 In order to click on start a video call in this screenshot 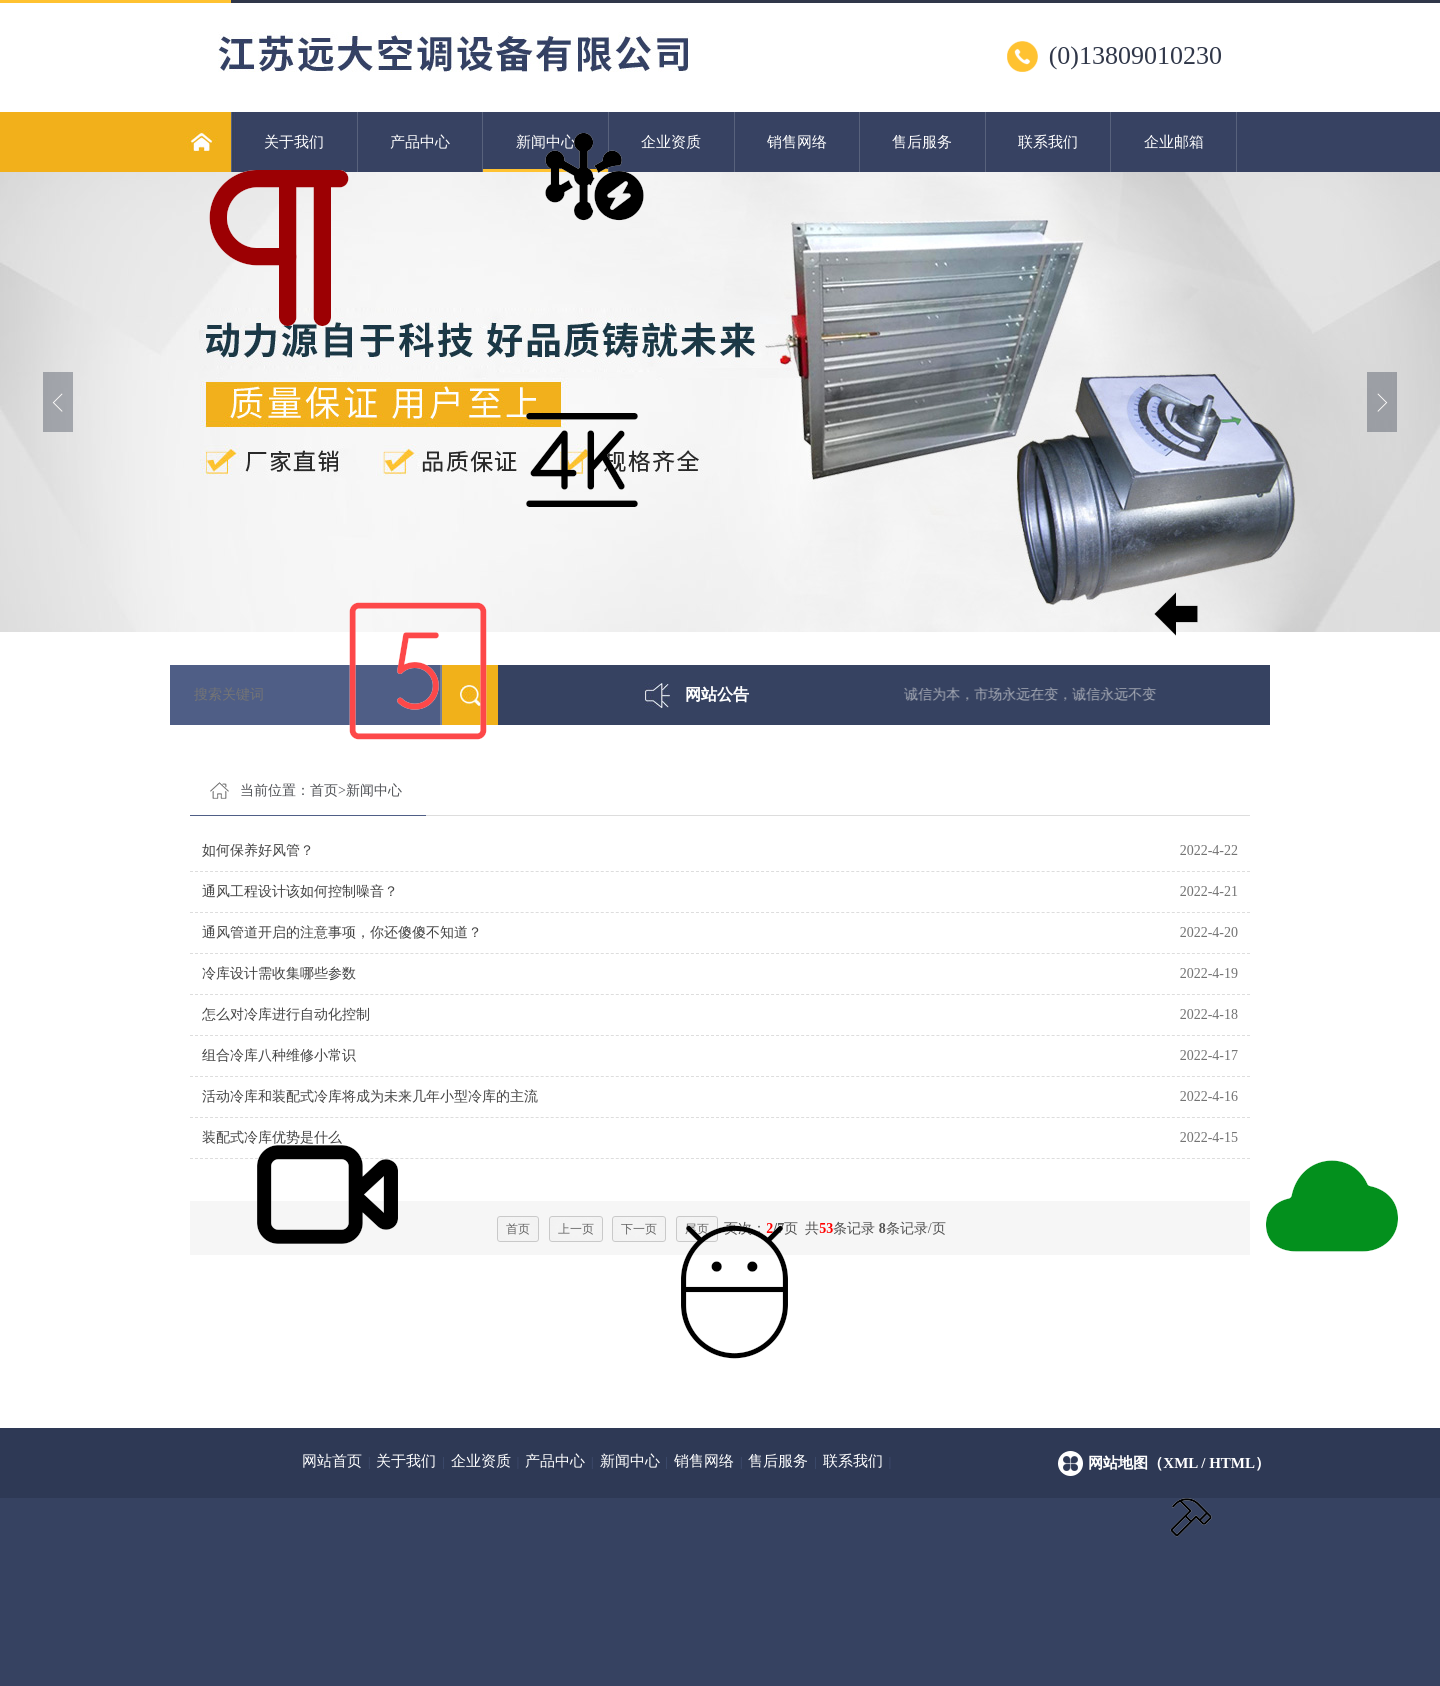, I will do `click(327, 1194)`.